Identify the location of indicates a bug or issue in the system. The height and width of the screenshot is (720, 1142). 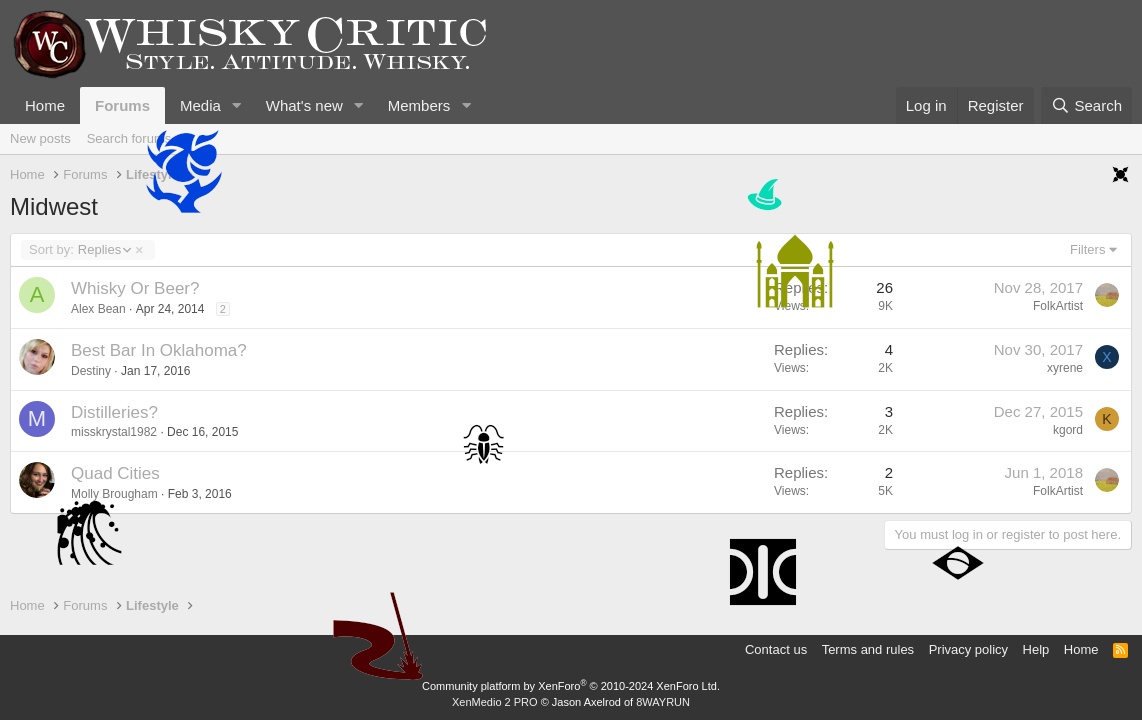
(483, 444).